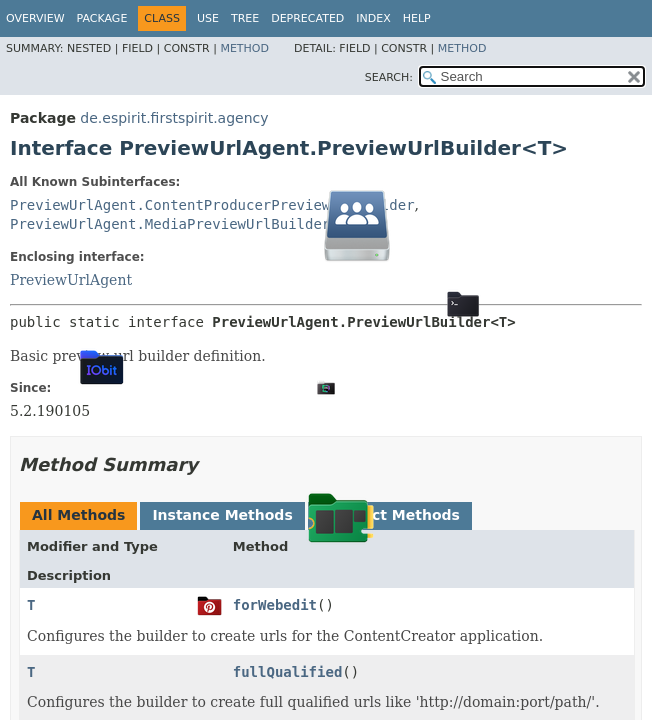 The height and width of the screenshot is (720, 652). Describe the element at coordinates (209, 606) in the screenshot. I see `open pinterest downloads folder` at that location.